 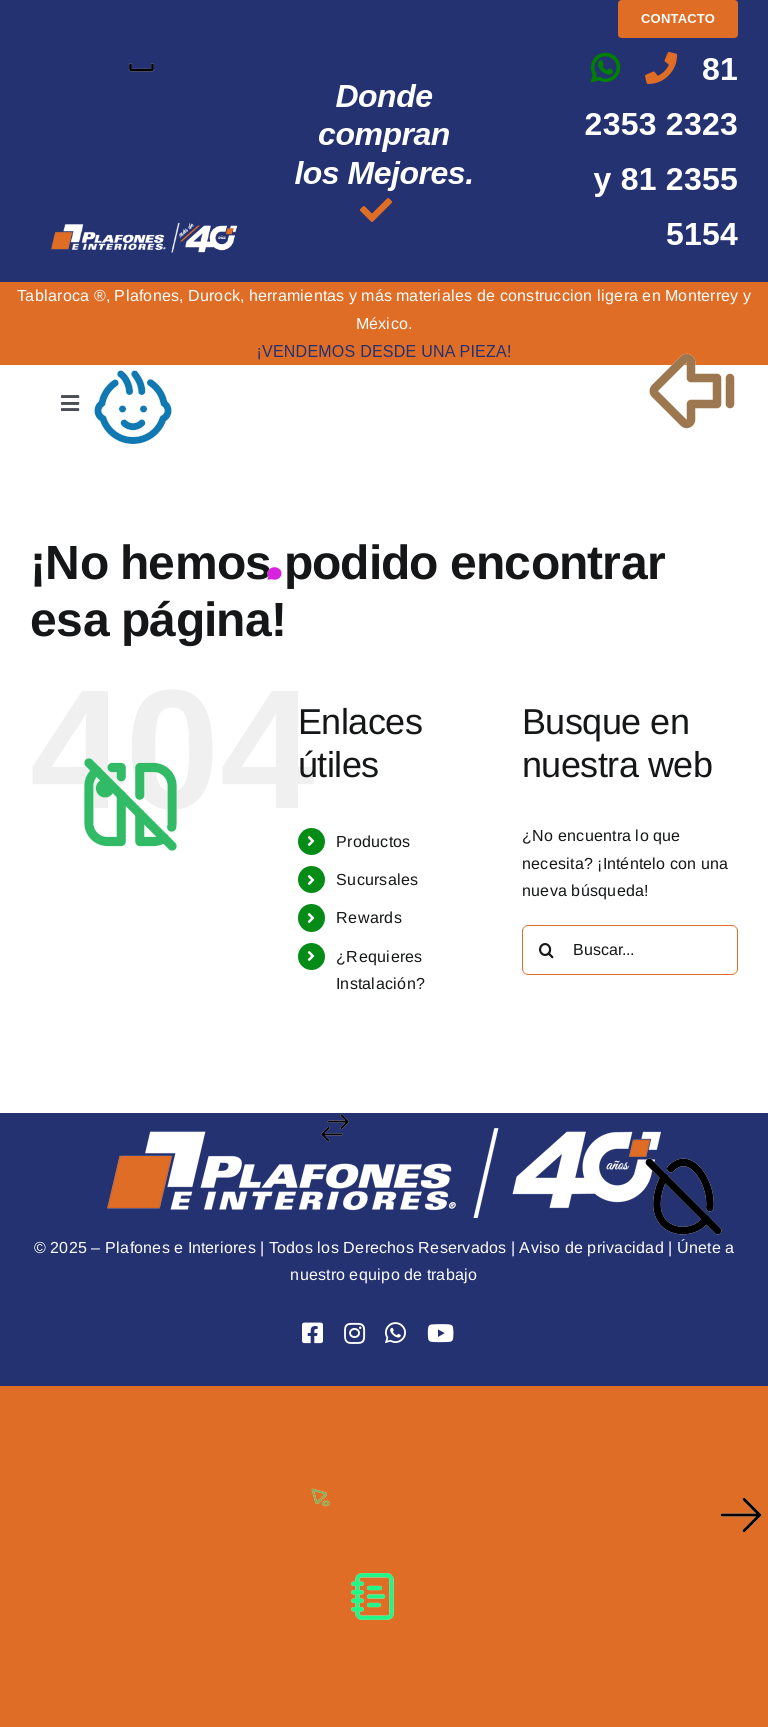 What do you see at coordinates (335, 1128) in the screenshot?
I see `swap or exchange items` at bounding box center [335, 1128].